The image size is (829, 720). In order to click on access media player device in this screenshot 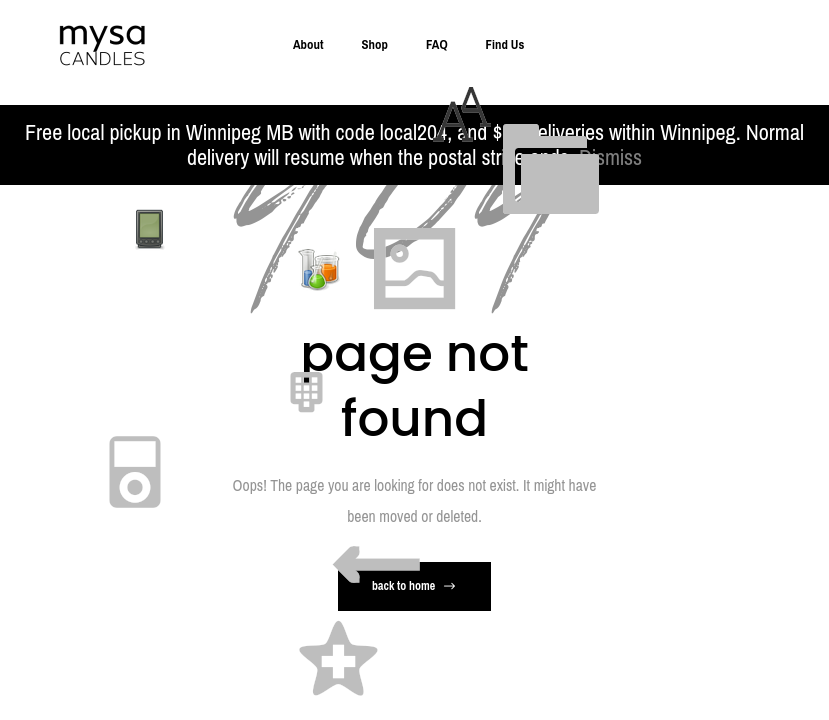, I will do `click(135, 472)`.